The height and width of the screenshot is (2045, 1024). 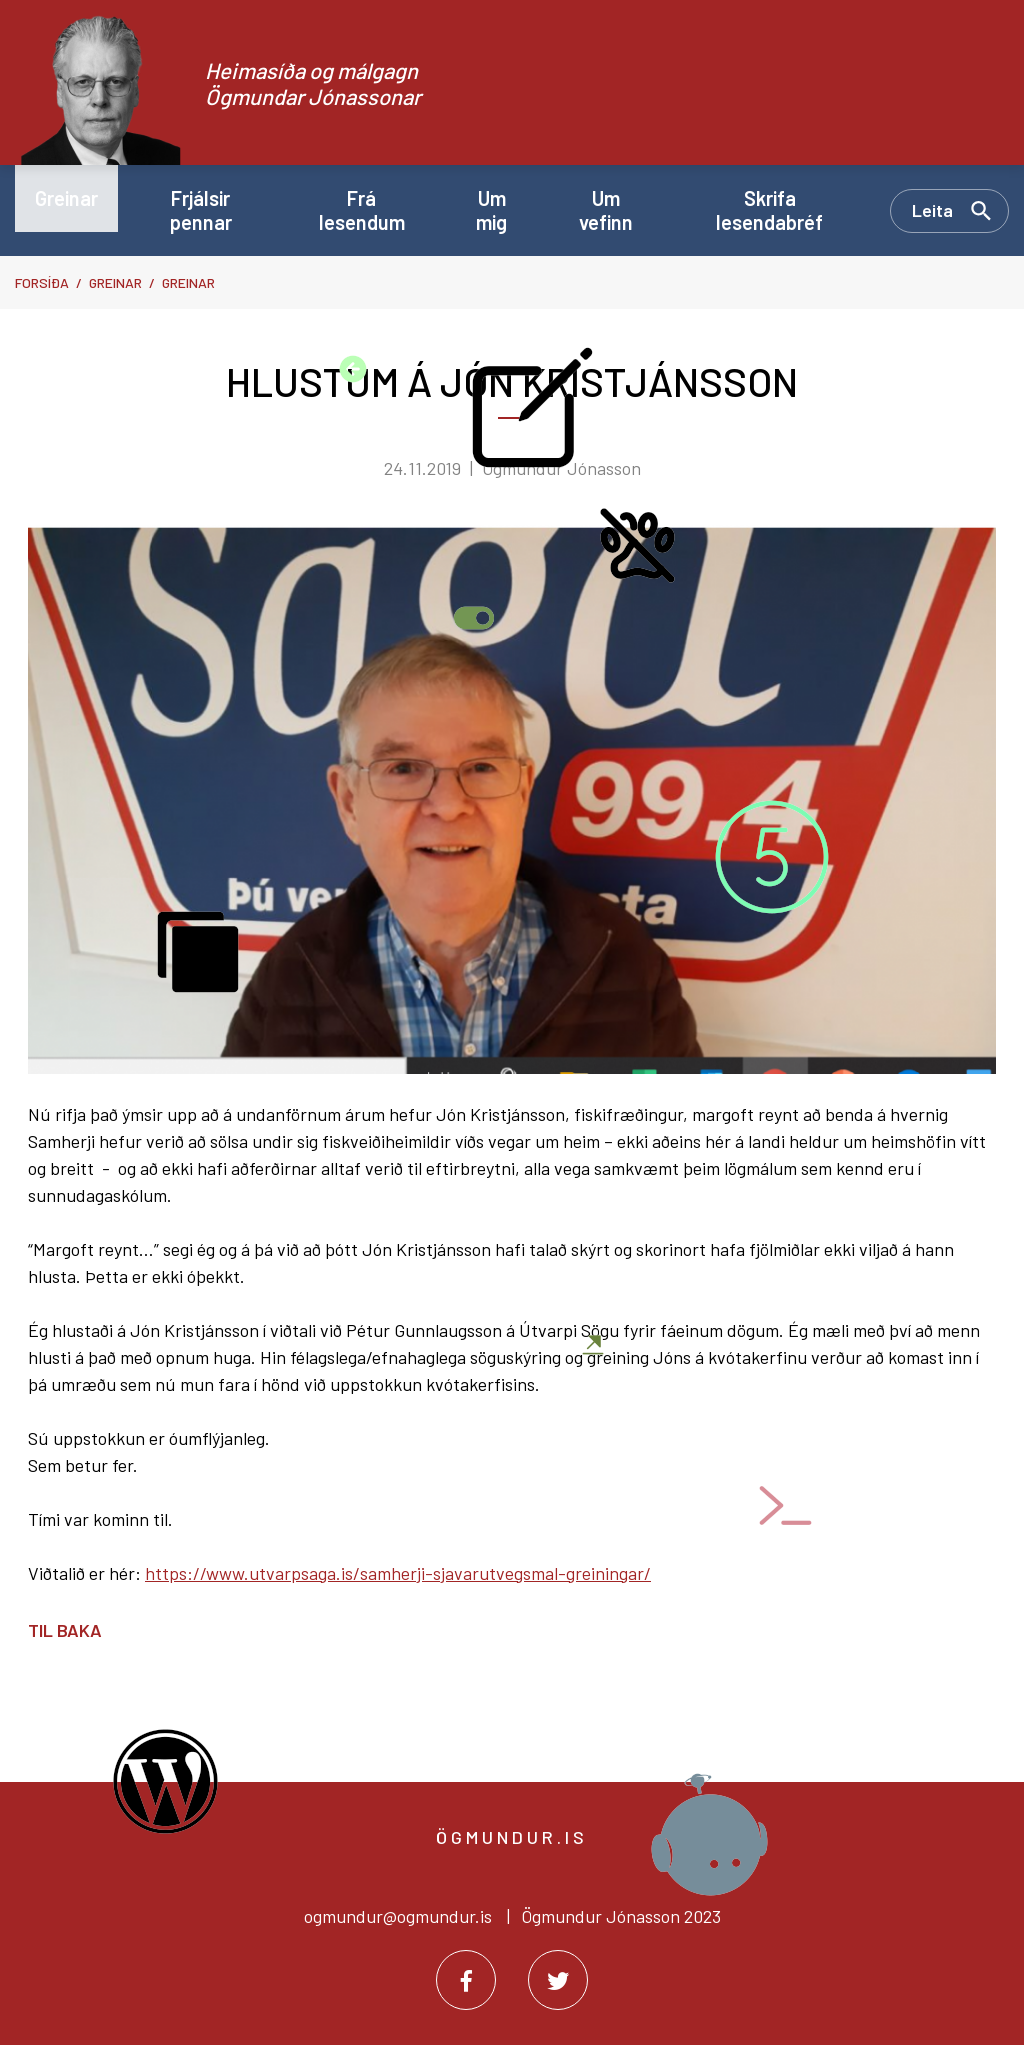 I want to click on go back to the previous page, so click(x=353, y=369).